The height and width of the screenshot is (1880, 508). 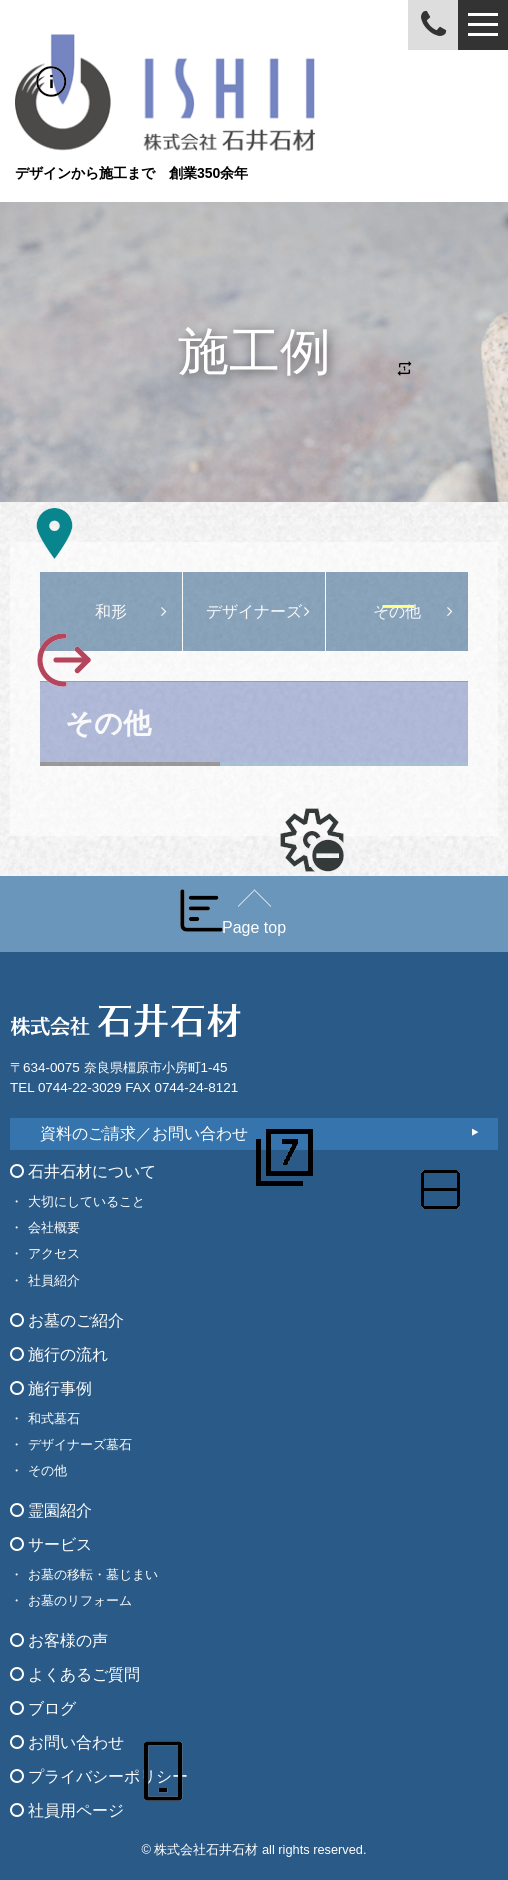 What do you see at coordinates (51, 81) in the screenshot?
I see `view more information or details` at bounding box center [51, 81].